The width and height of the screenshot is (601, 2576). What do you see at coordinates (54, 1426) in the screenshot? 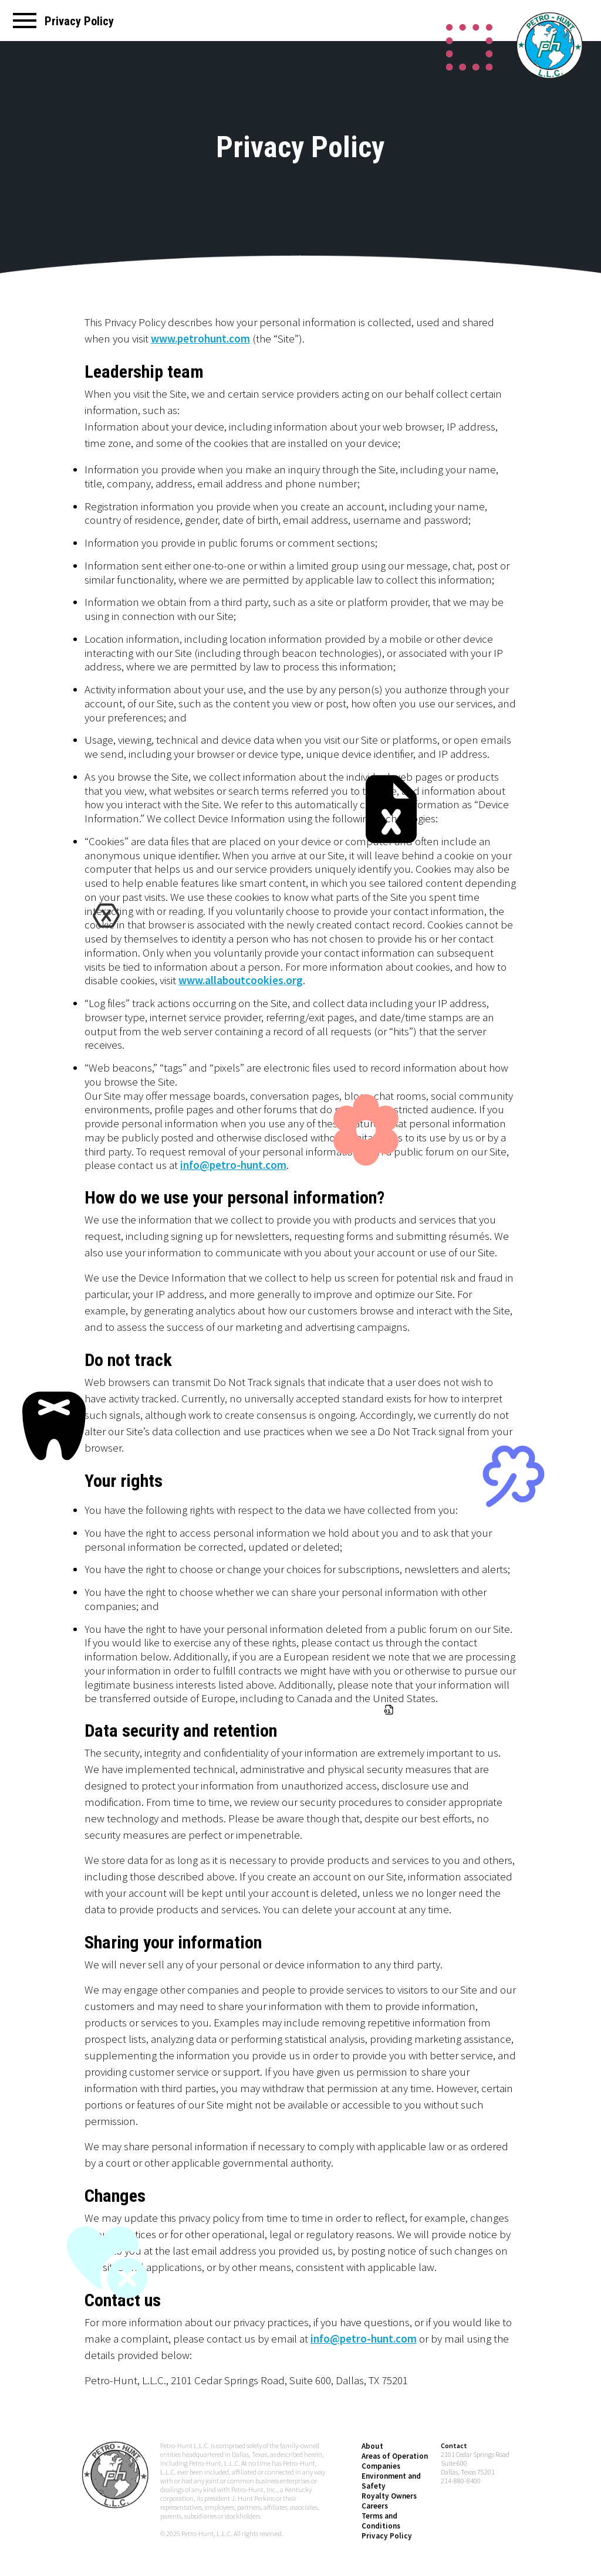
I see `access dental health information` at bounding box center [54, 1426].